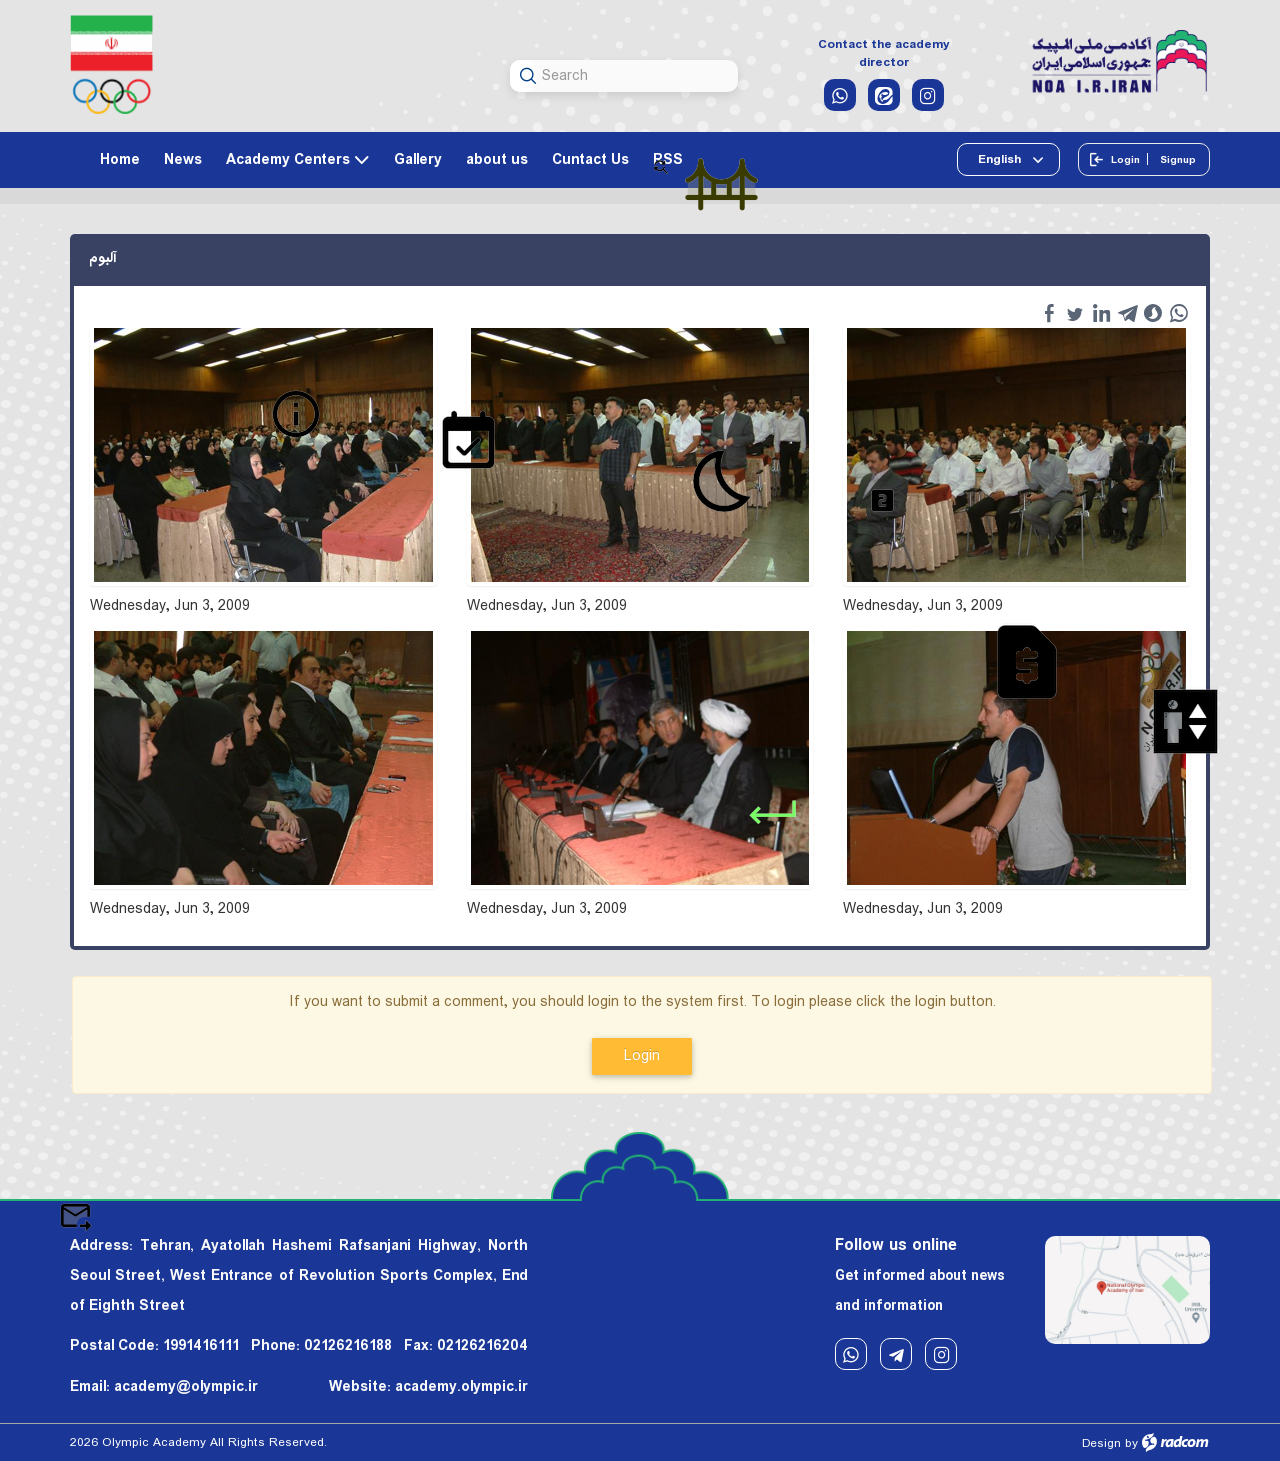 The image size is (1280, 1461). What do you see at coordinates (296, 414) in the screenshot?
I see `view more information or details` at bounding box center [296, 414].